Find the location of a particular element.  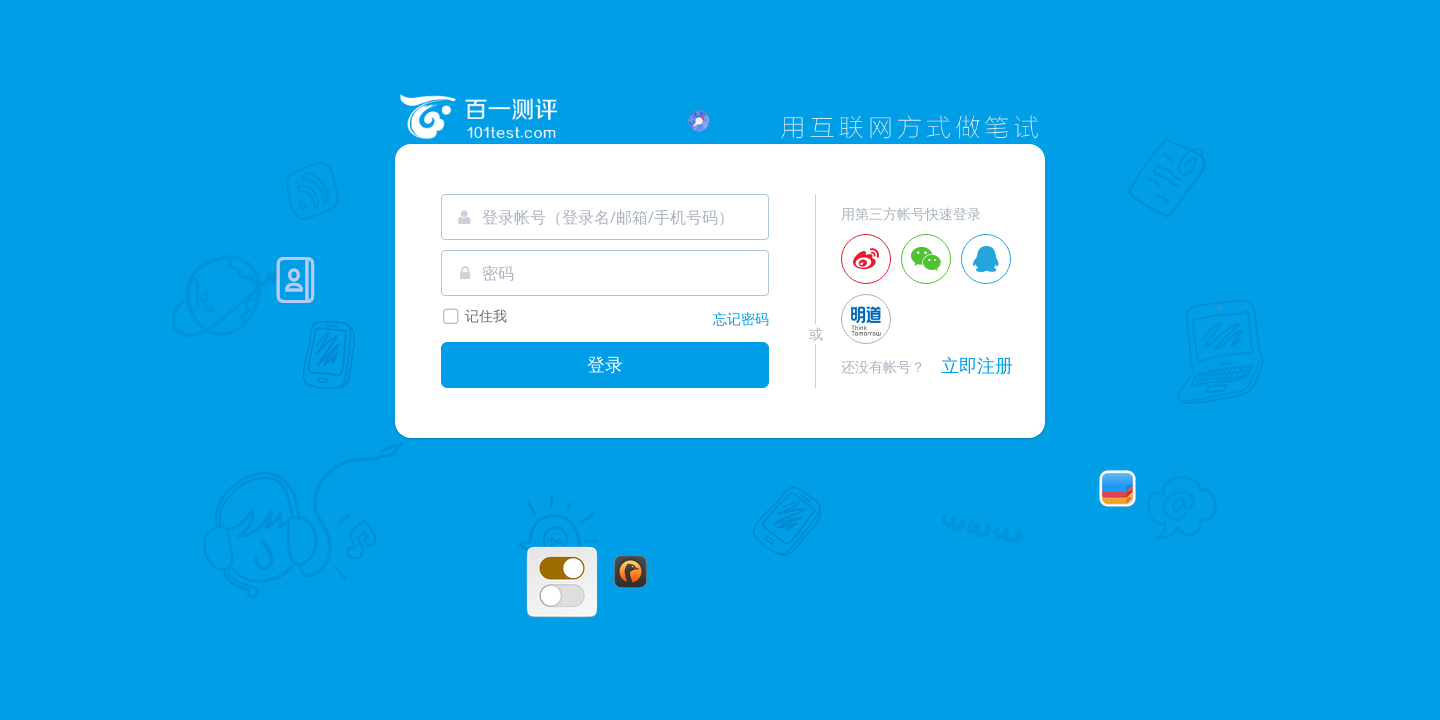

launch qemu virtual machine emulator is located at coordinates (630, 571).